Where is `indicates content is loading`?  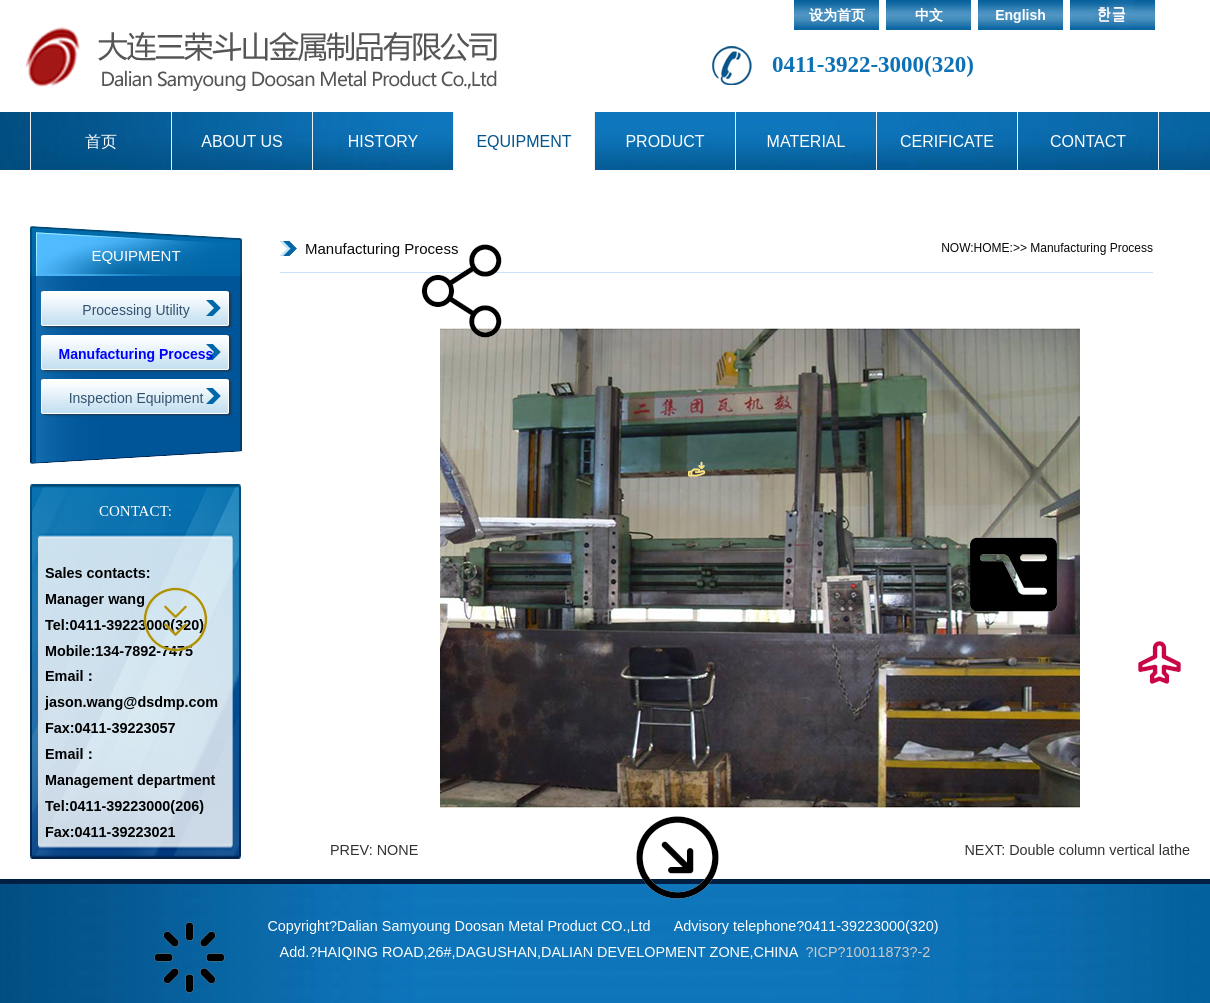 indicates content is loading is located at coordinates (189, 957).